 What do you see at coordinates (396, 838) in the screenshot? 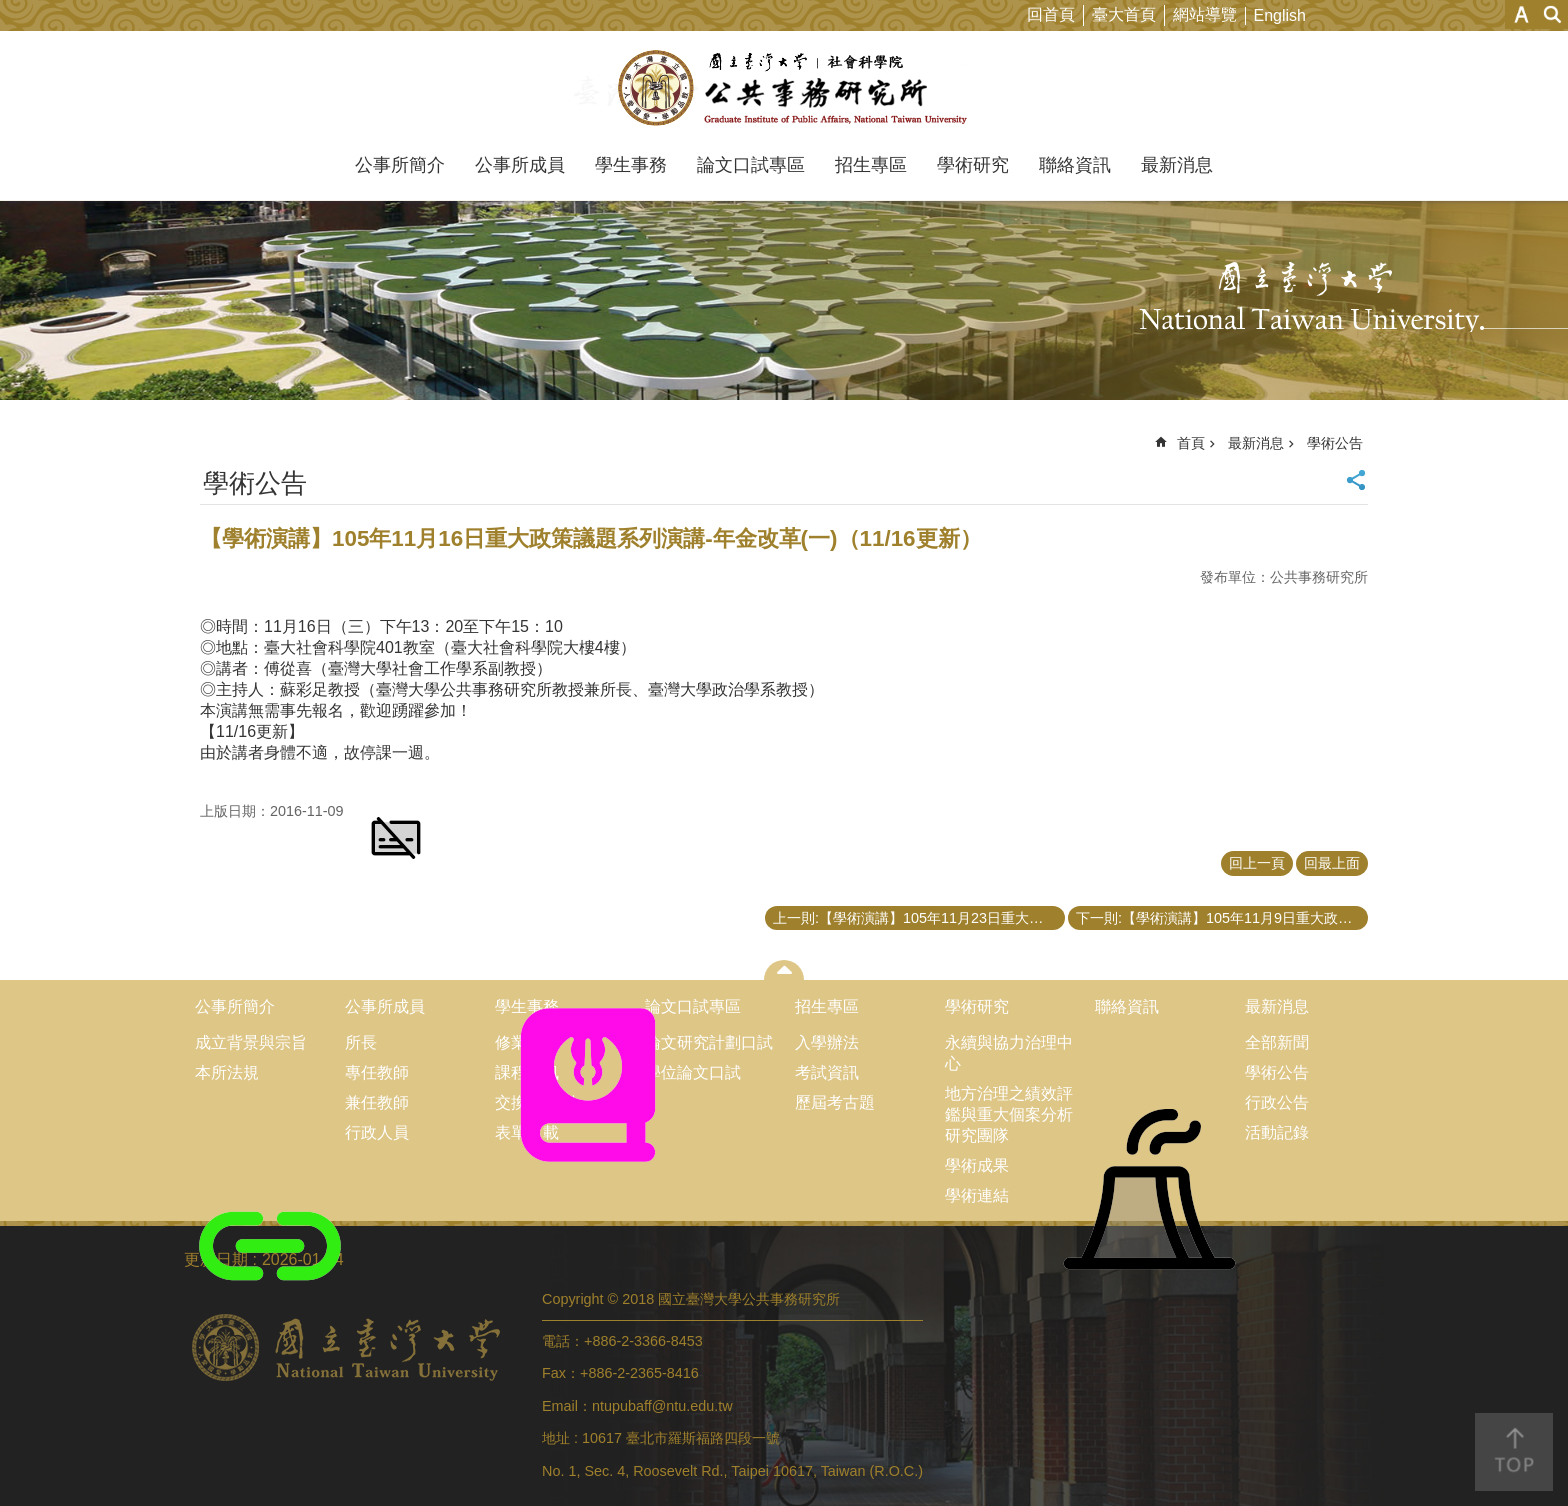
I see `disable subtitles or closed captions` at bounding box center [396, 838].